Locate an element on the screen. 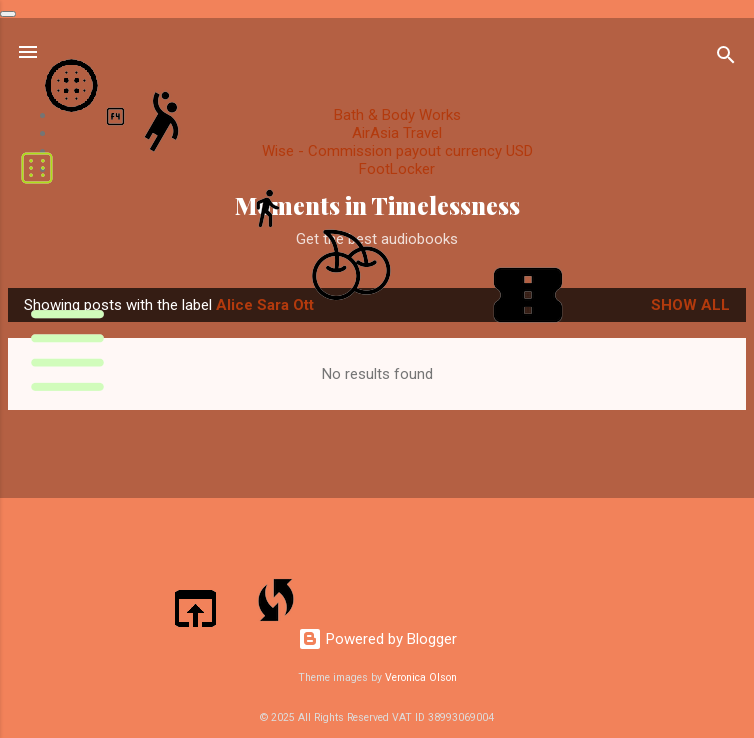 The height and width of the screenshot is (738, 754). view your tickets or passes is located at coordinates (528, 295).